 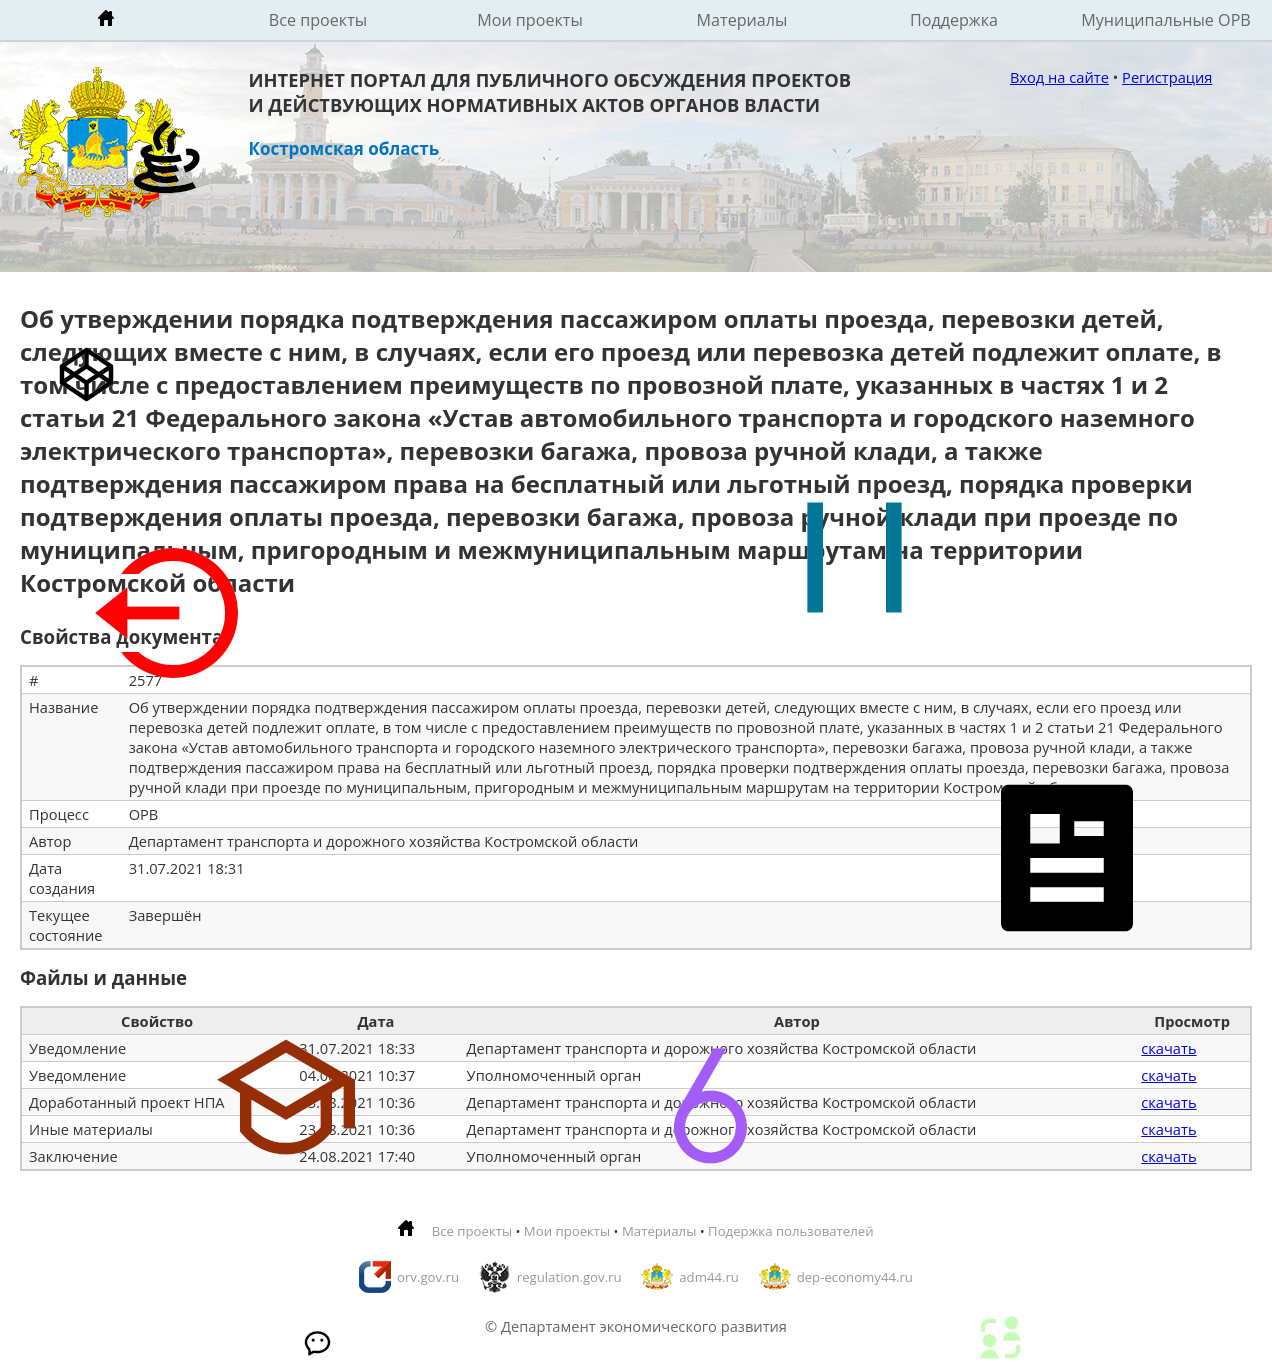 I want to click on open WeChat messaging app, so click(x=317, y=1342).